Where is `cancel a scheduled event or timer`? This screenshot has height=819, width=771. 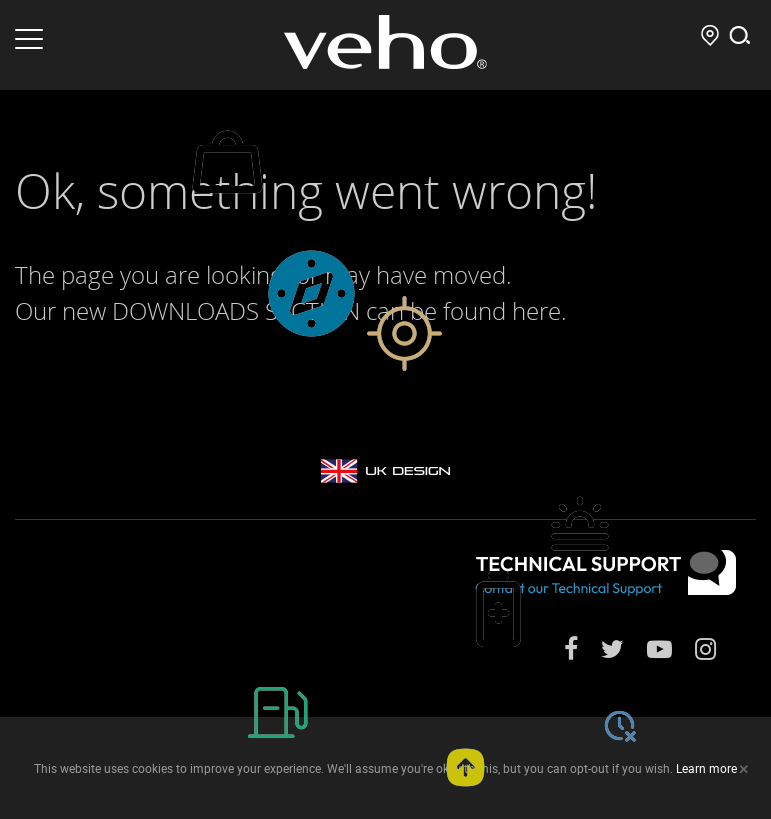
cancel a scheduled event or timer is located at coordinates (619, 725).